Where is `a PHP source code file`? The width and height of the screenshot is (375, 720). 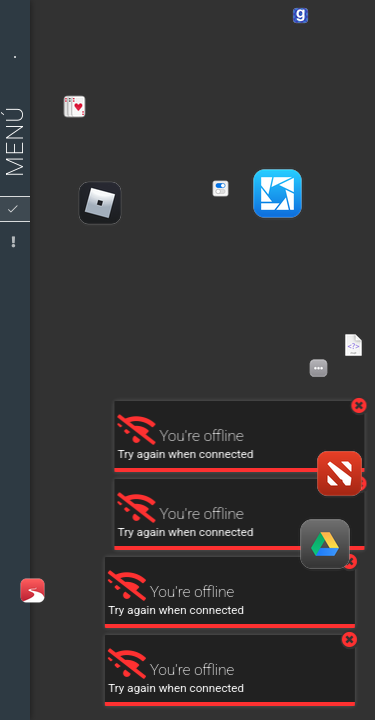 a PHP source code file is located at coordinates (353, 345).